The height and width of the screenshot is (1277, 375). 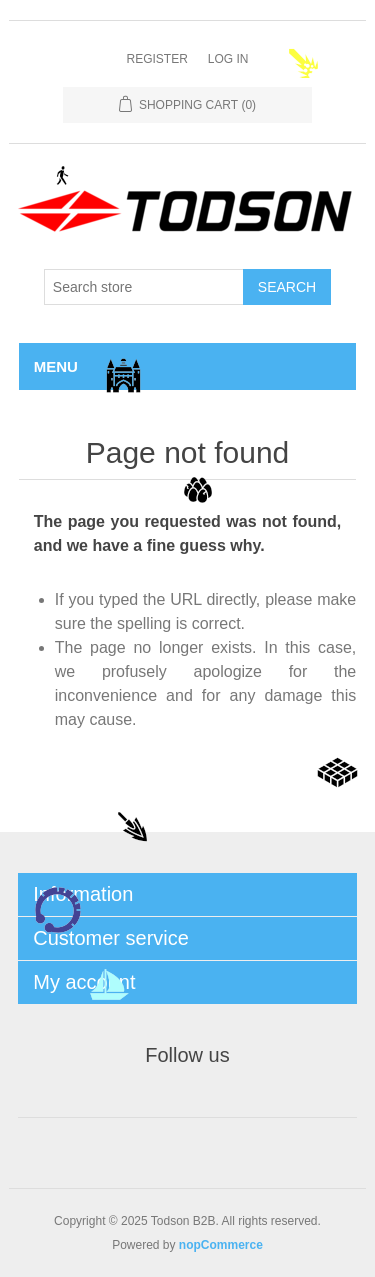 I want to click on indicates a nest or breeding area in gameplay, so click(x=198, y=490).